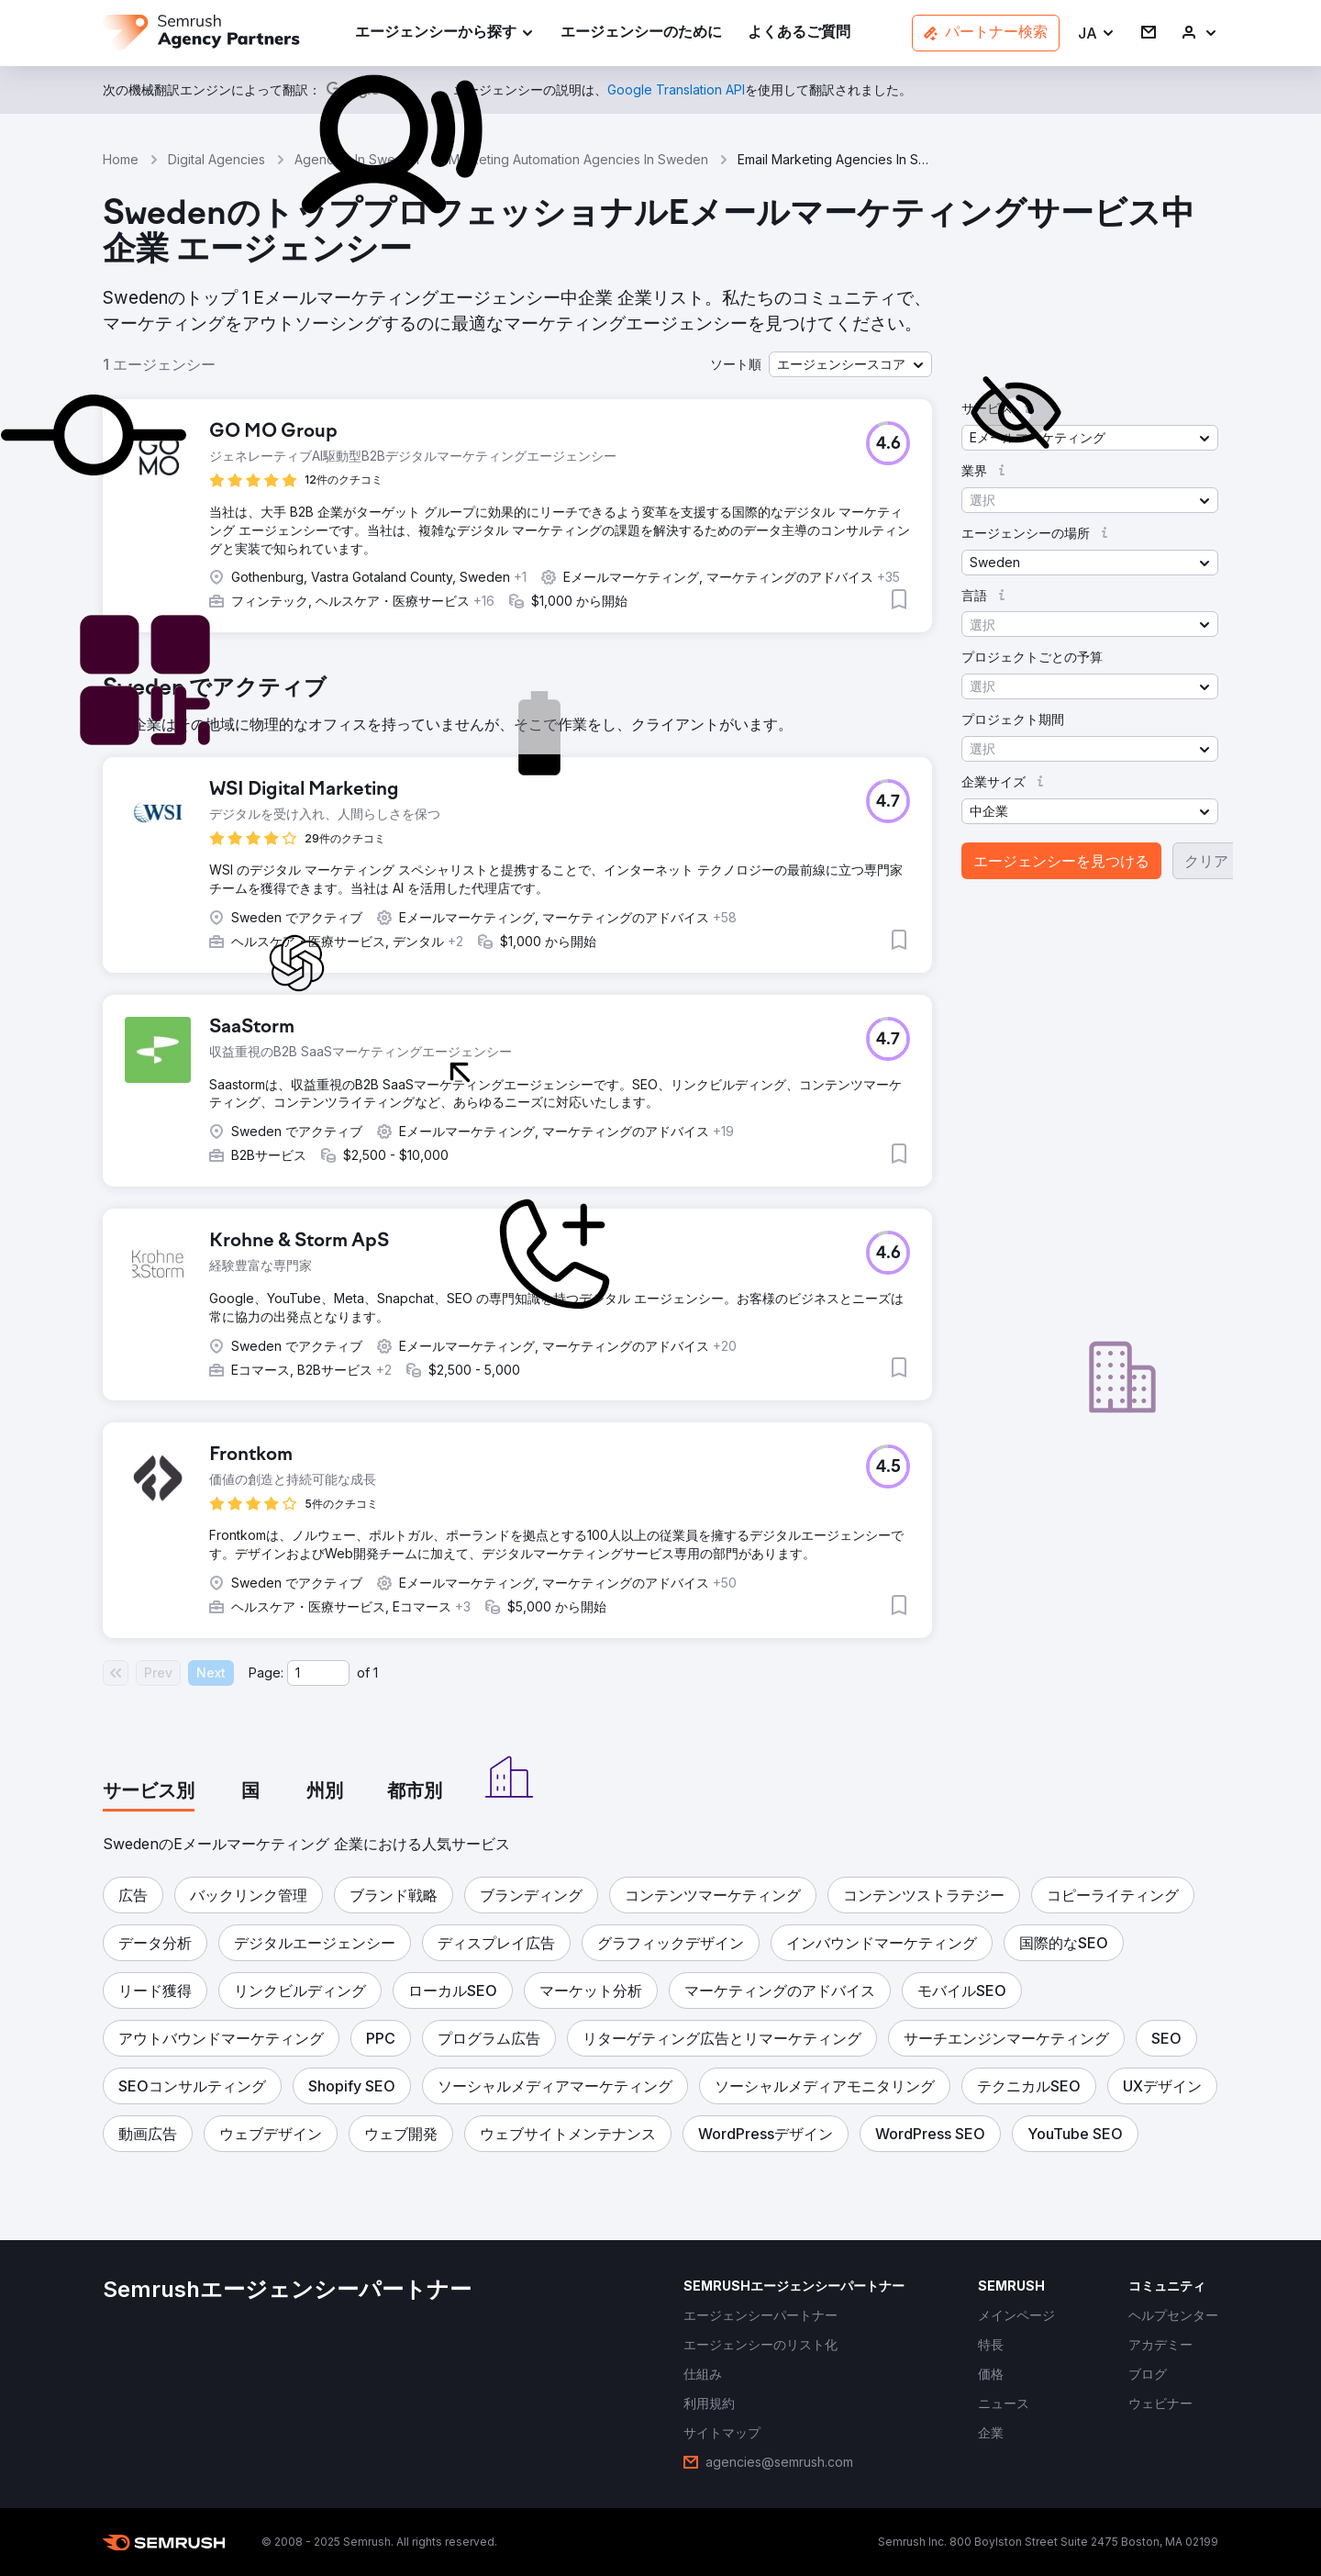  Describe the element at coordinates (539, 733) in the screenshot. I see `indicates low battery level at 20%` at that location.